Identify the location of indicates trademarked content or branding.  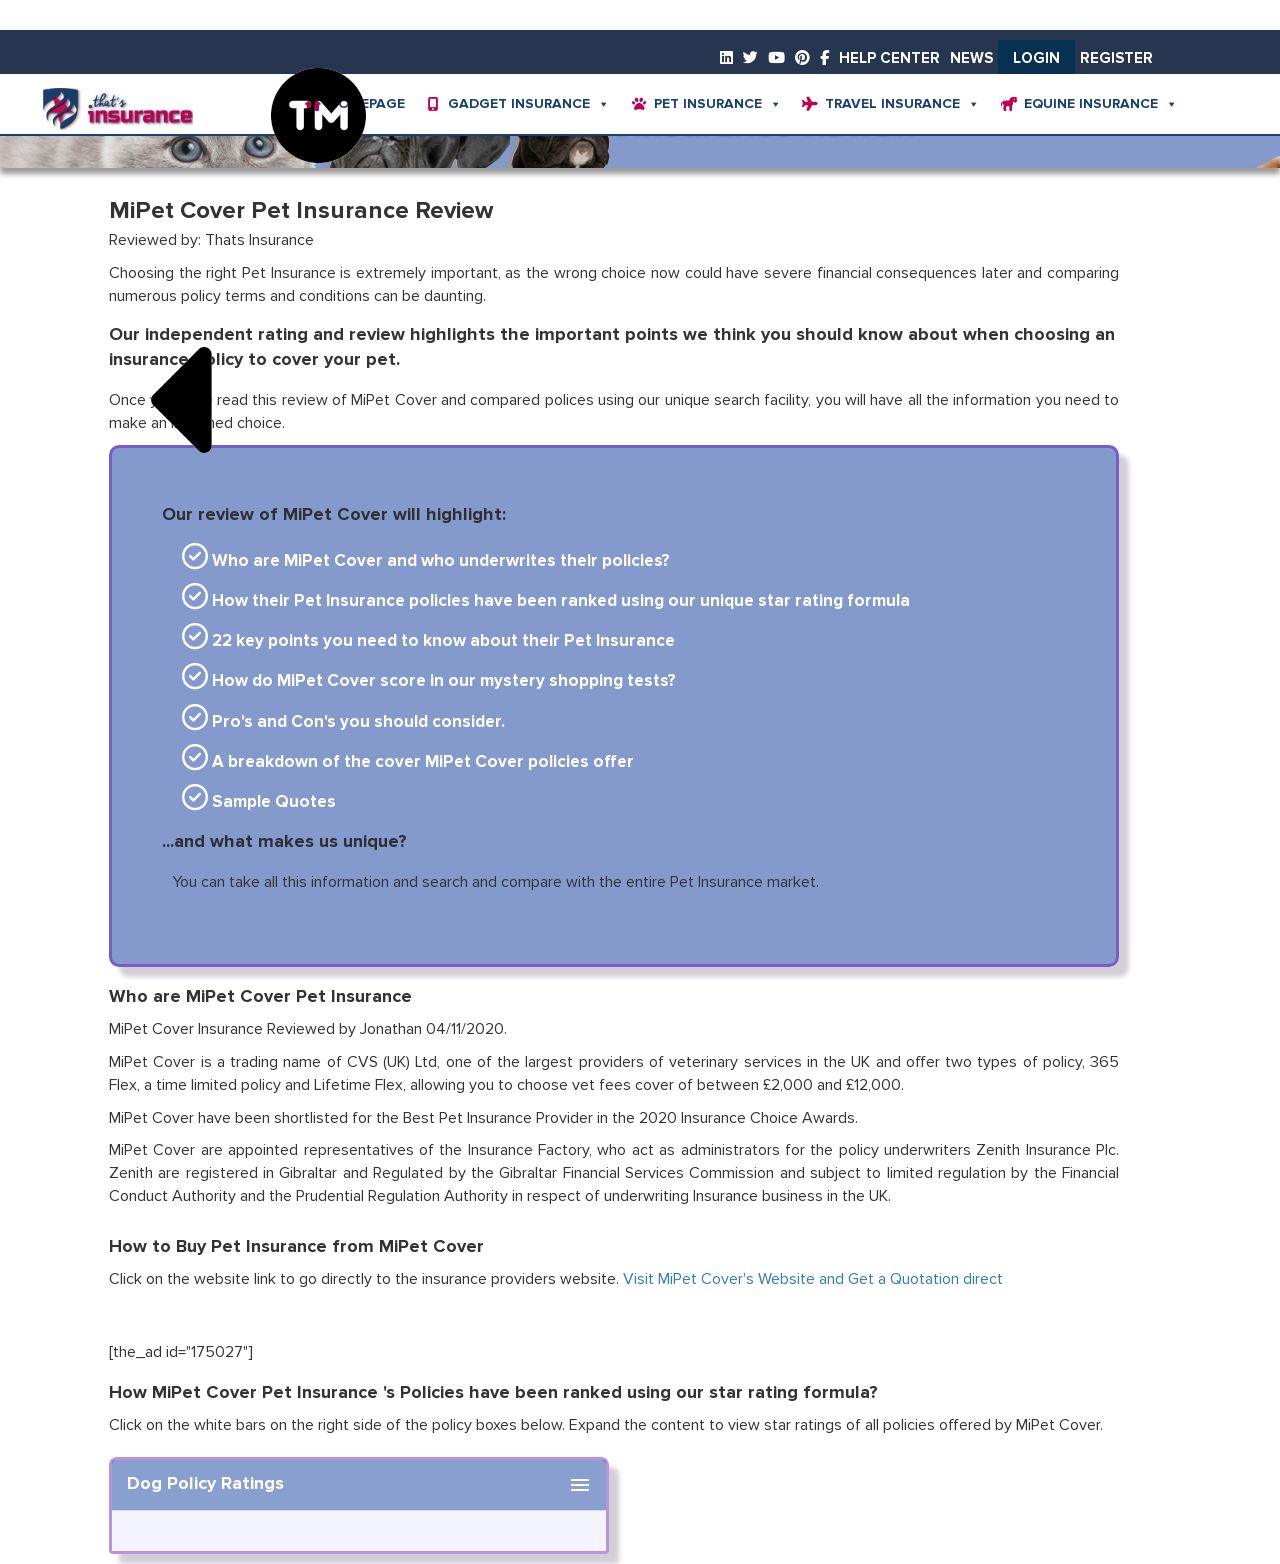
(318, 115).